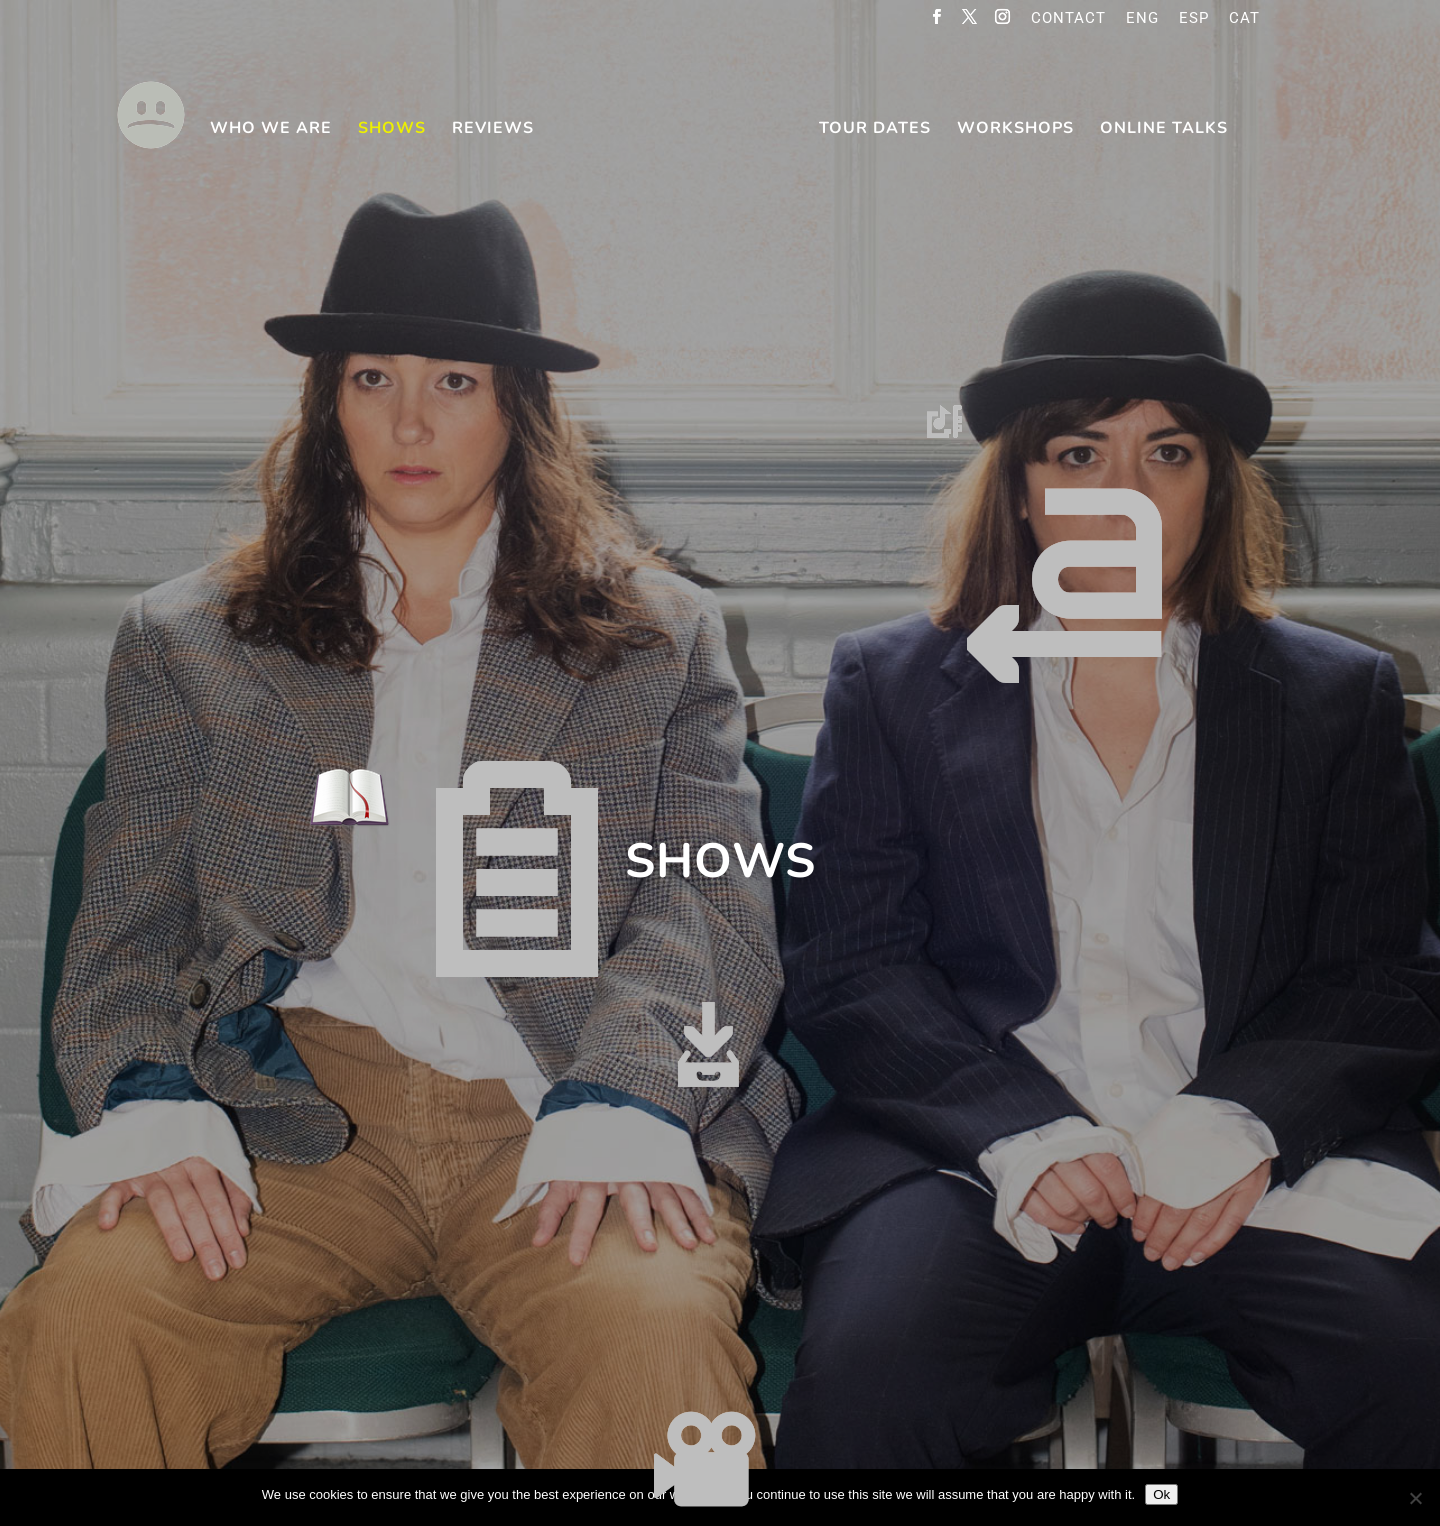 The image size is (1440, 1526). Describe the element at coordinates (708, 1459) in the screenshot. I see `access video camera or recording features` at that location.